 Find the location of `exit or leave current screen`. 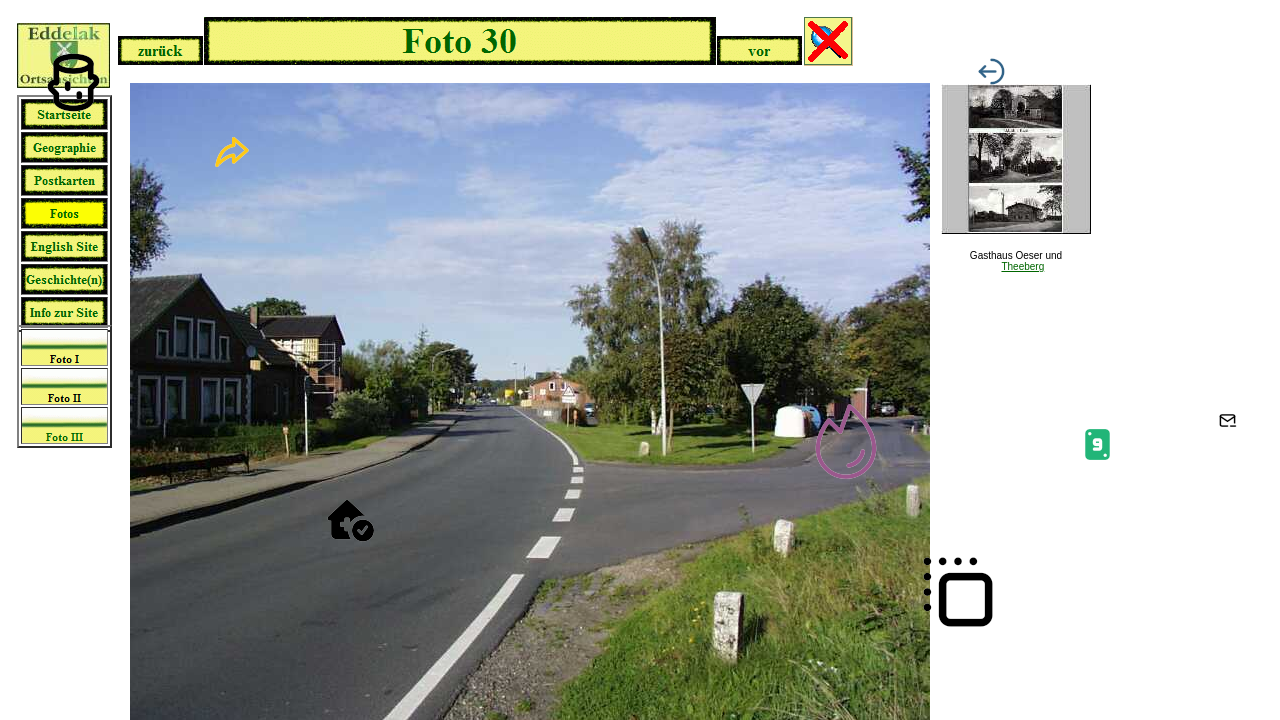

exit or leave current screen is located at coordinates (991, 71).